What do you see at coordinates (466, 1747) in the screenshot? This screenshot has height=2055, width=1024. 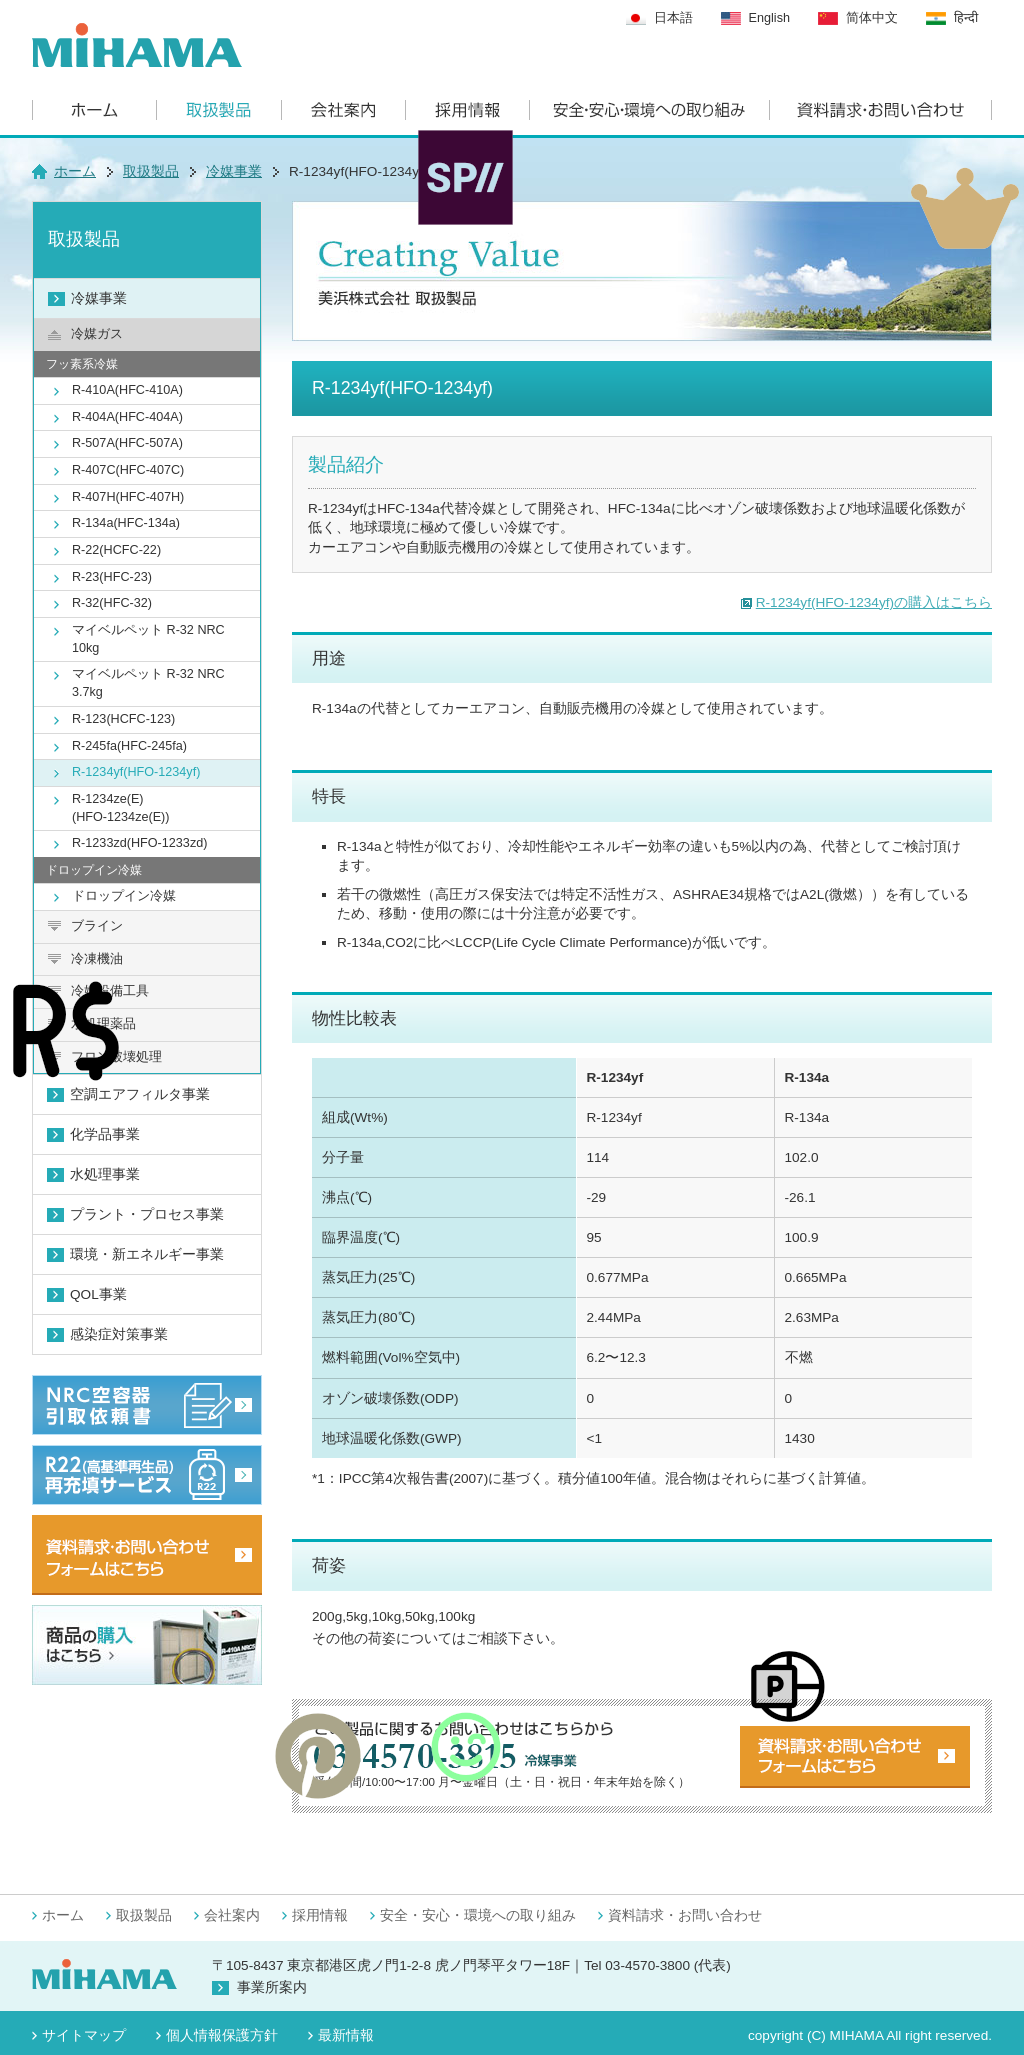 I see `insert a winking emoji or emoticon` at bounding box center [466, 1747].